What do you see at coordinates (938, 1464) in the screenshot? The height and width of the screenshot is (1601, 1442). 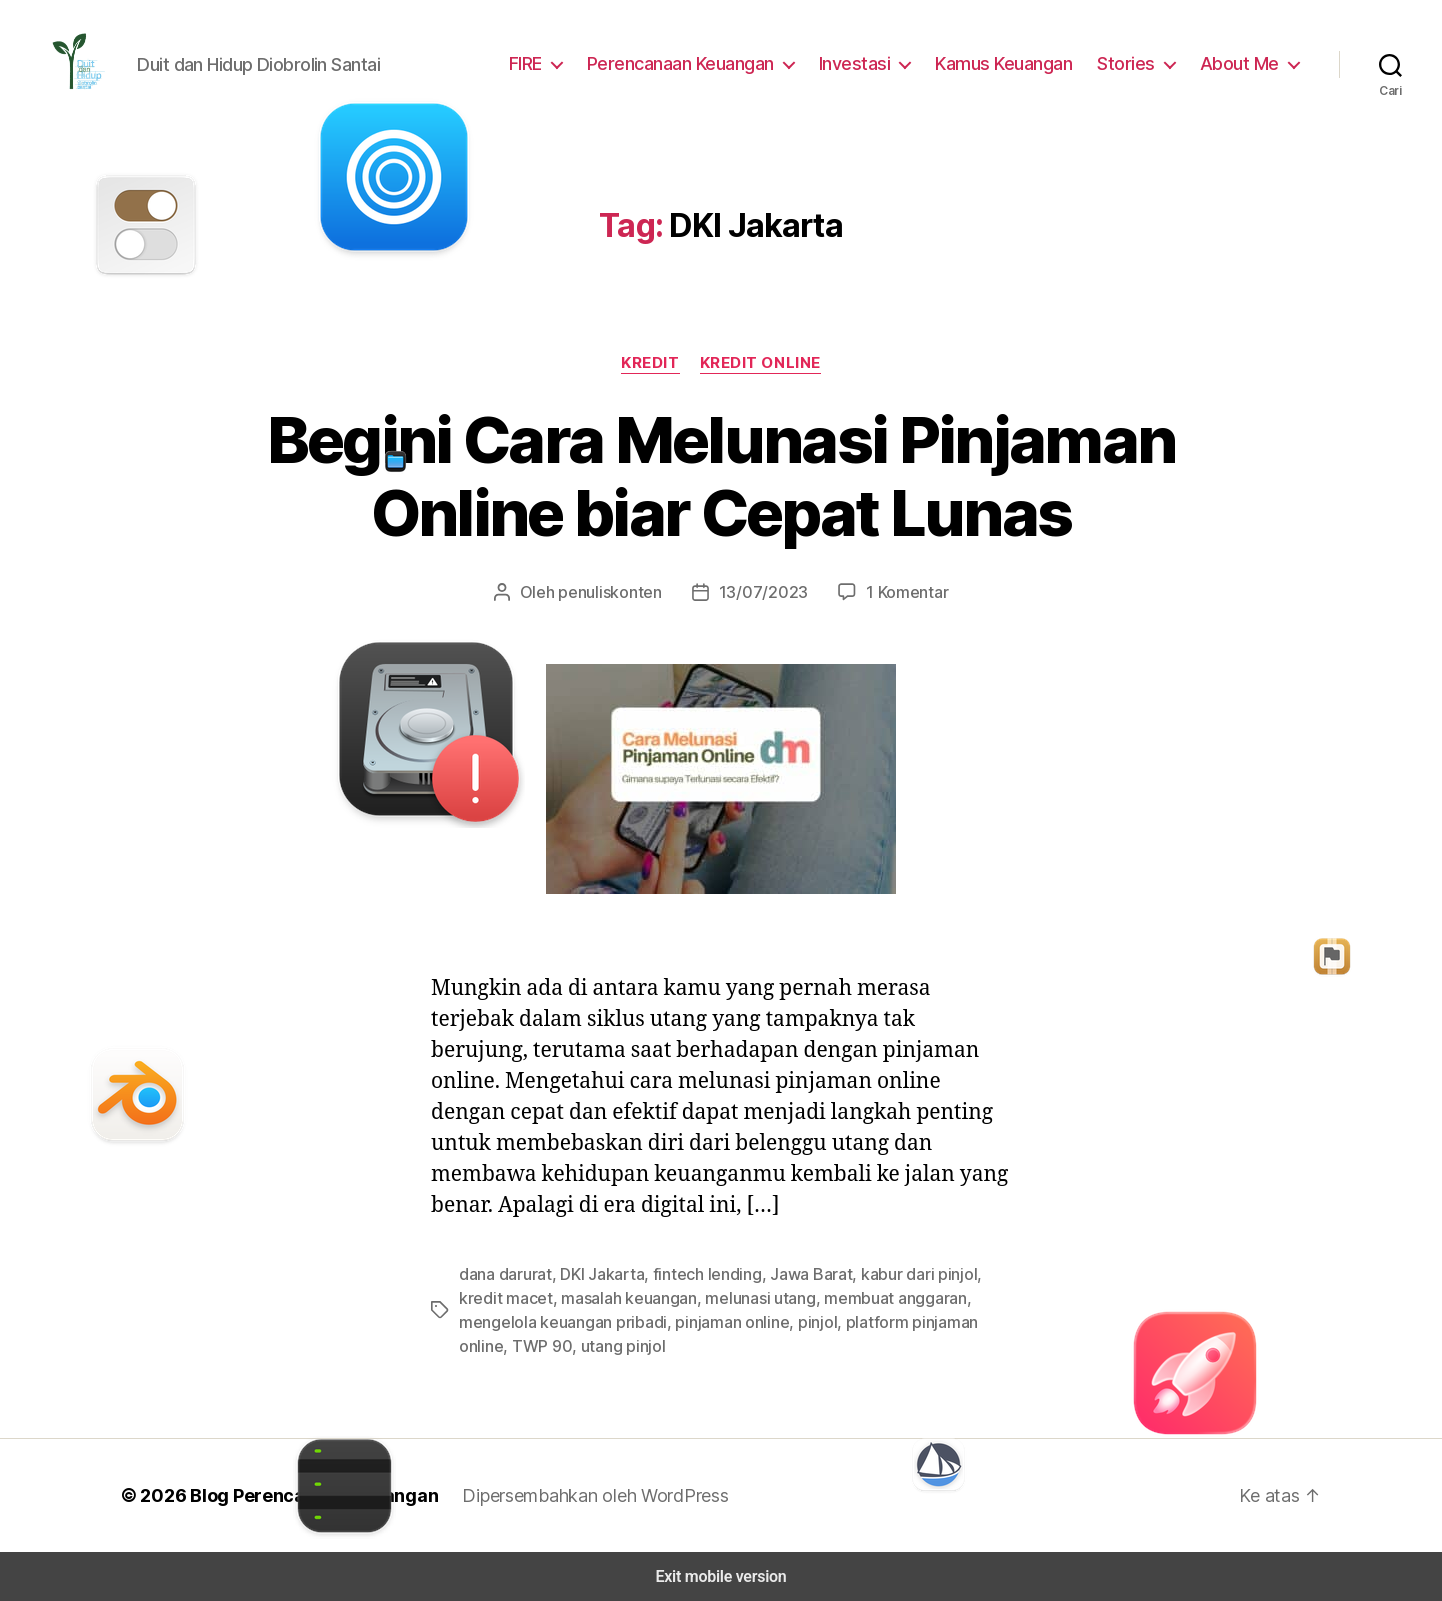 I see `open the Solus operating system app` at bounding box center [938, 1464].